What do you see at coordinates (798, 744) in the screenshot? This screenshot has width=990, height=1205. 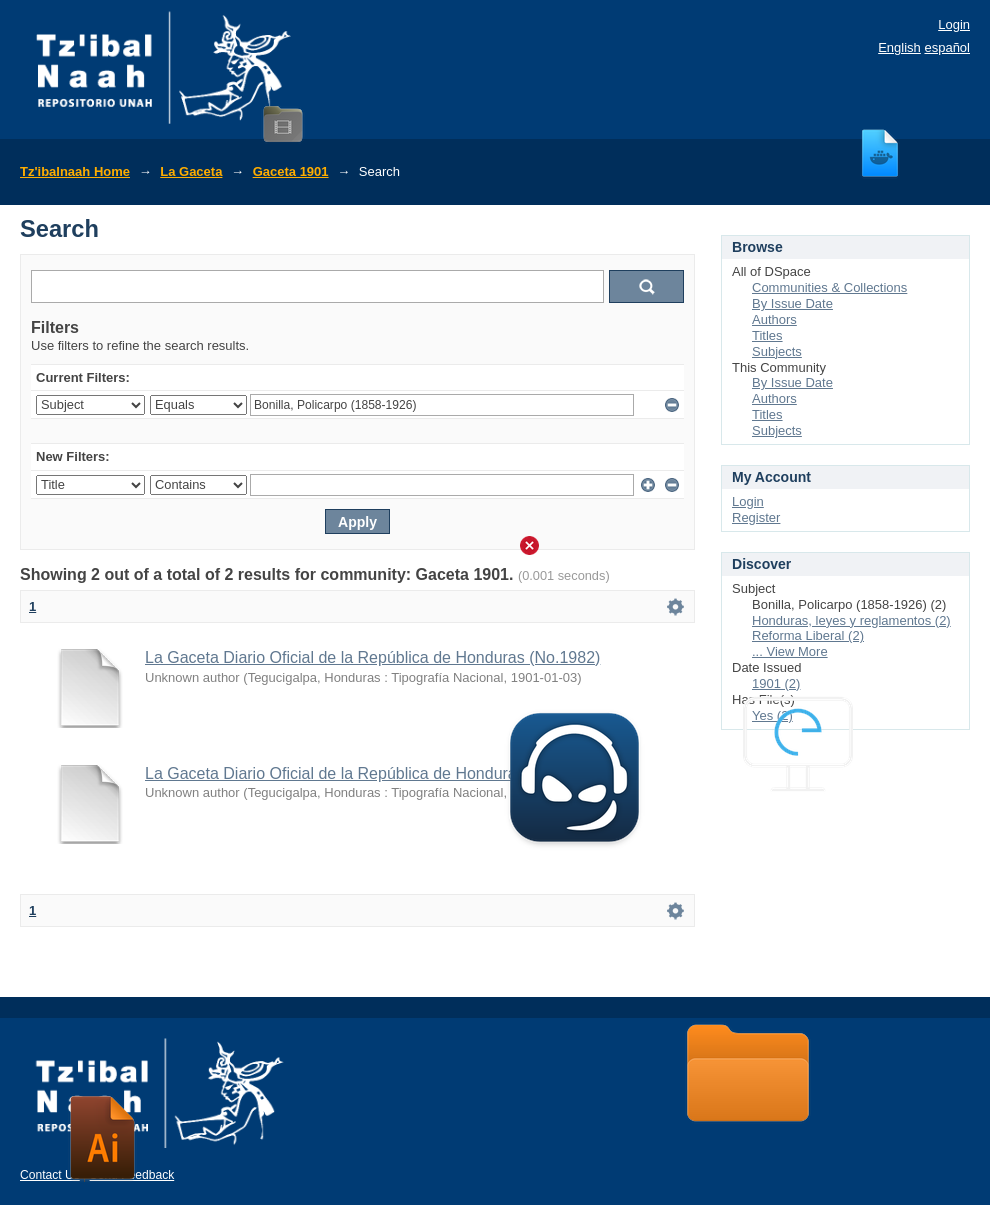 I see `rotate display clockwise` at bounding box center [798, 744].